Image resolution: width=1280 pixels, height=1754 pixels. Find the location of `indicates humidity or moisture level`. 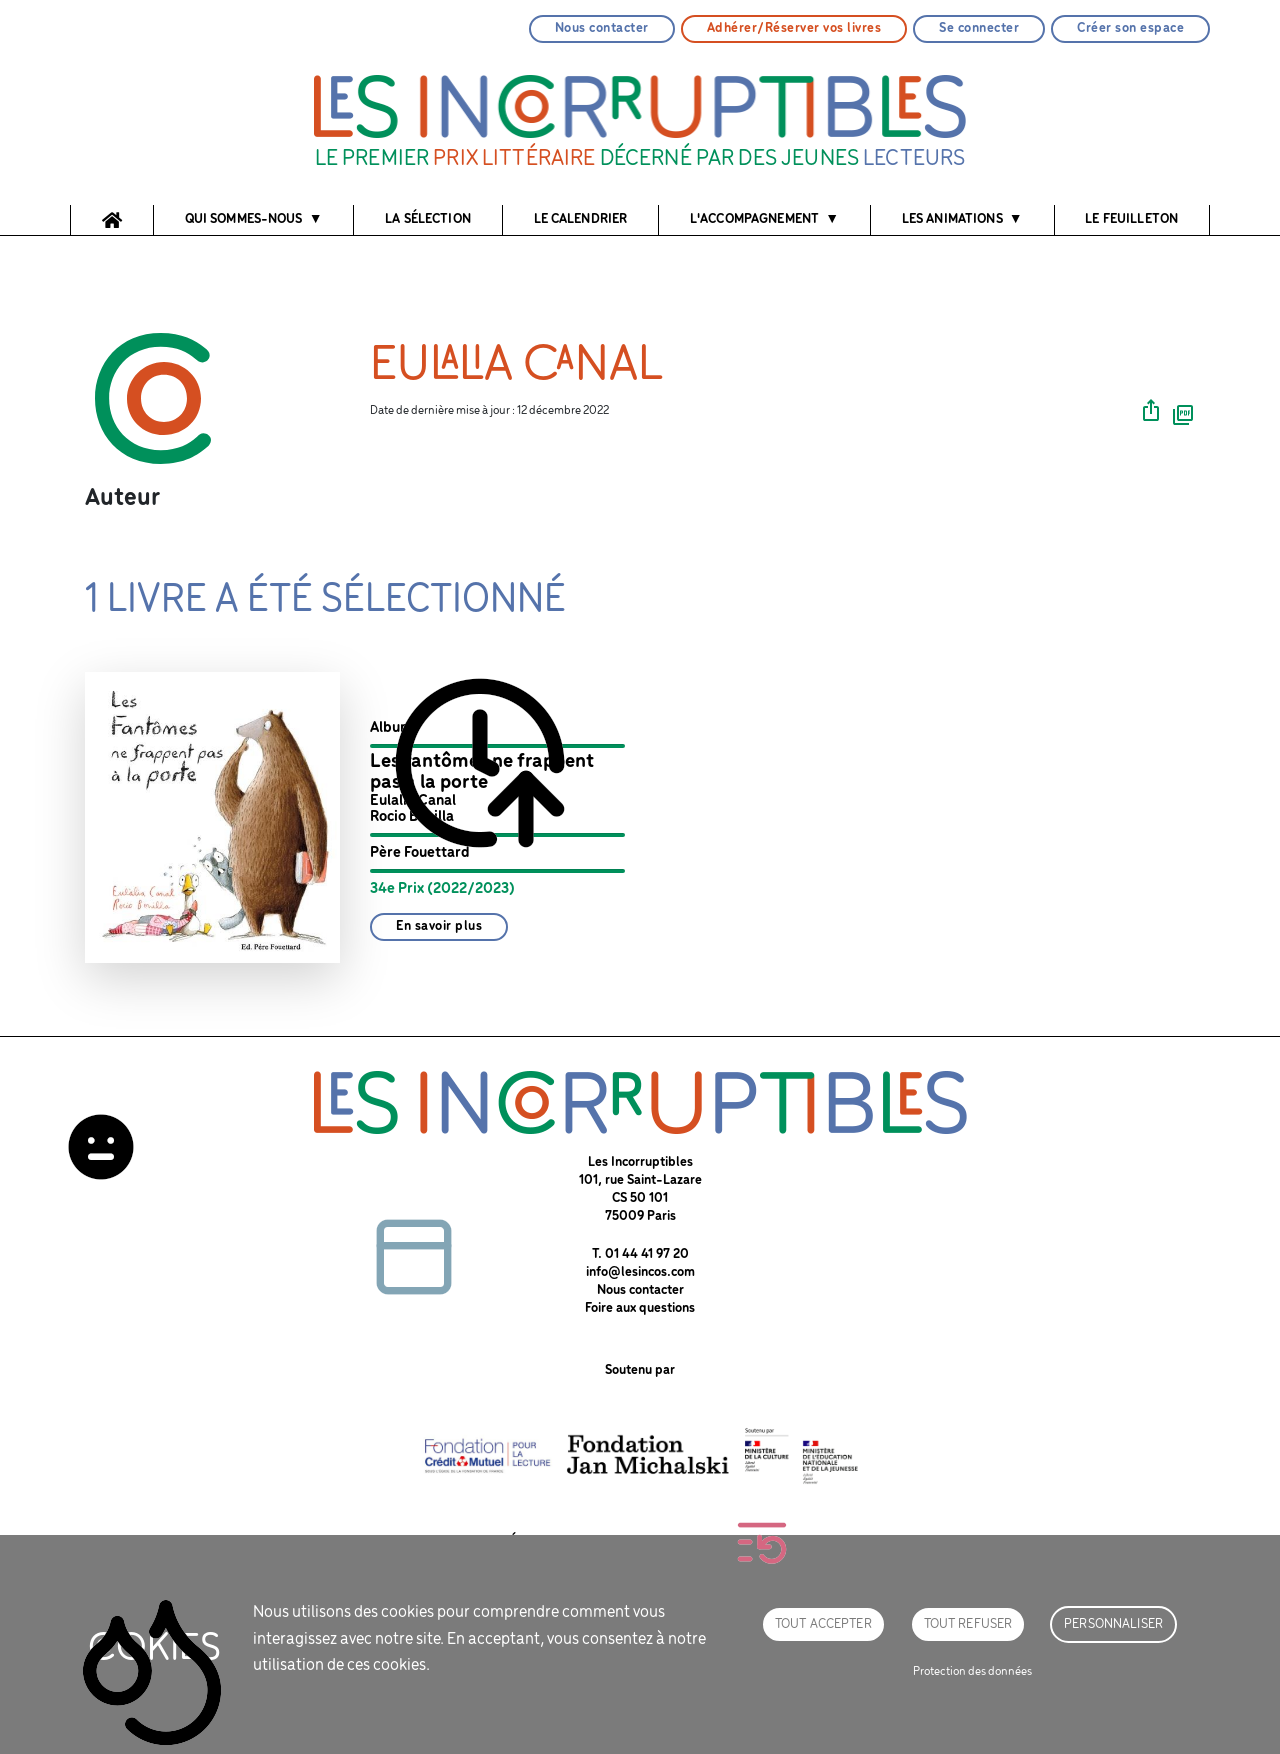

indicates humidity or moisture level is located at coordinates (152, 1669).